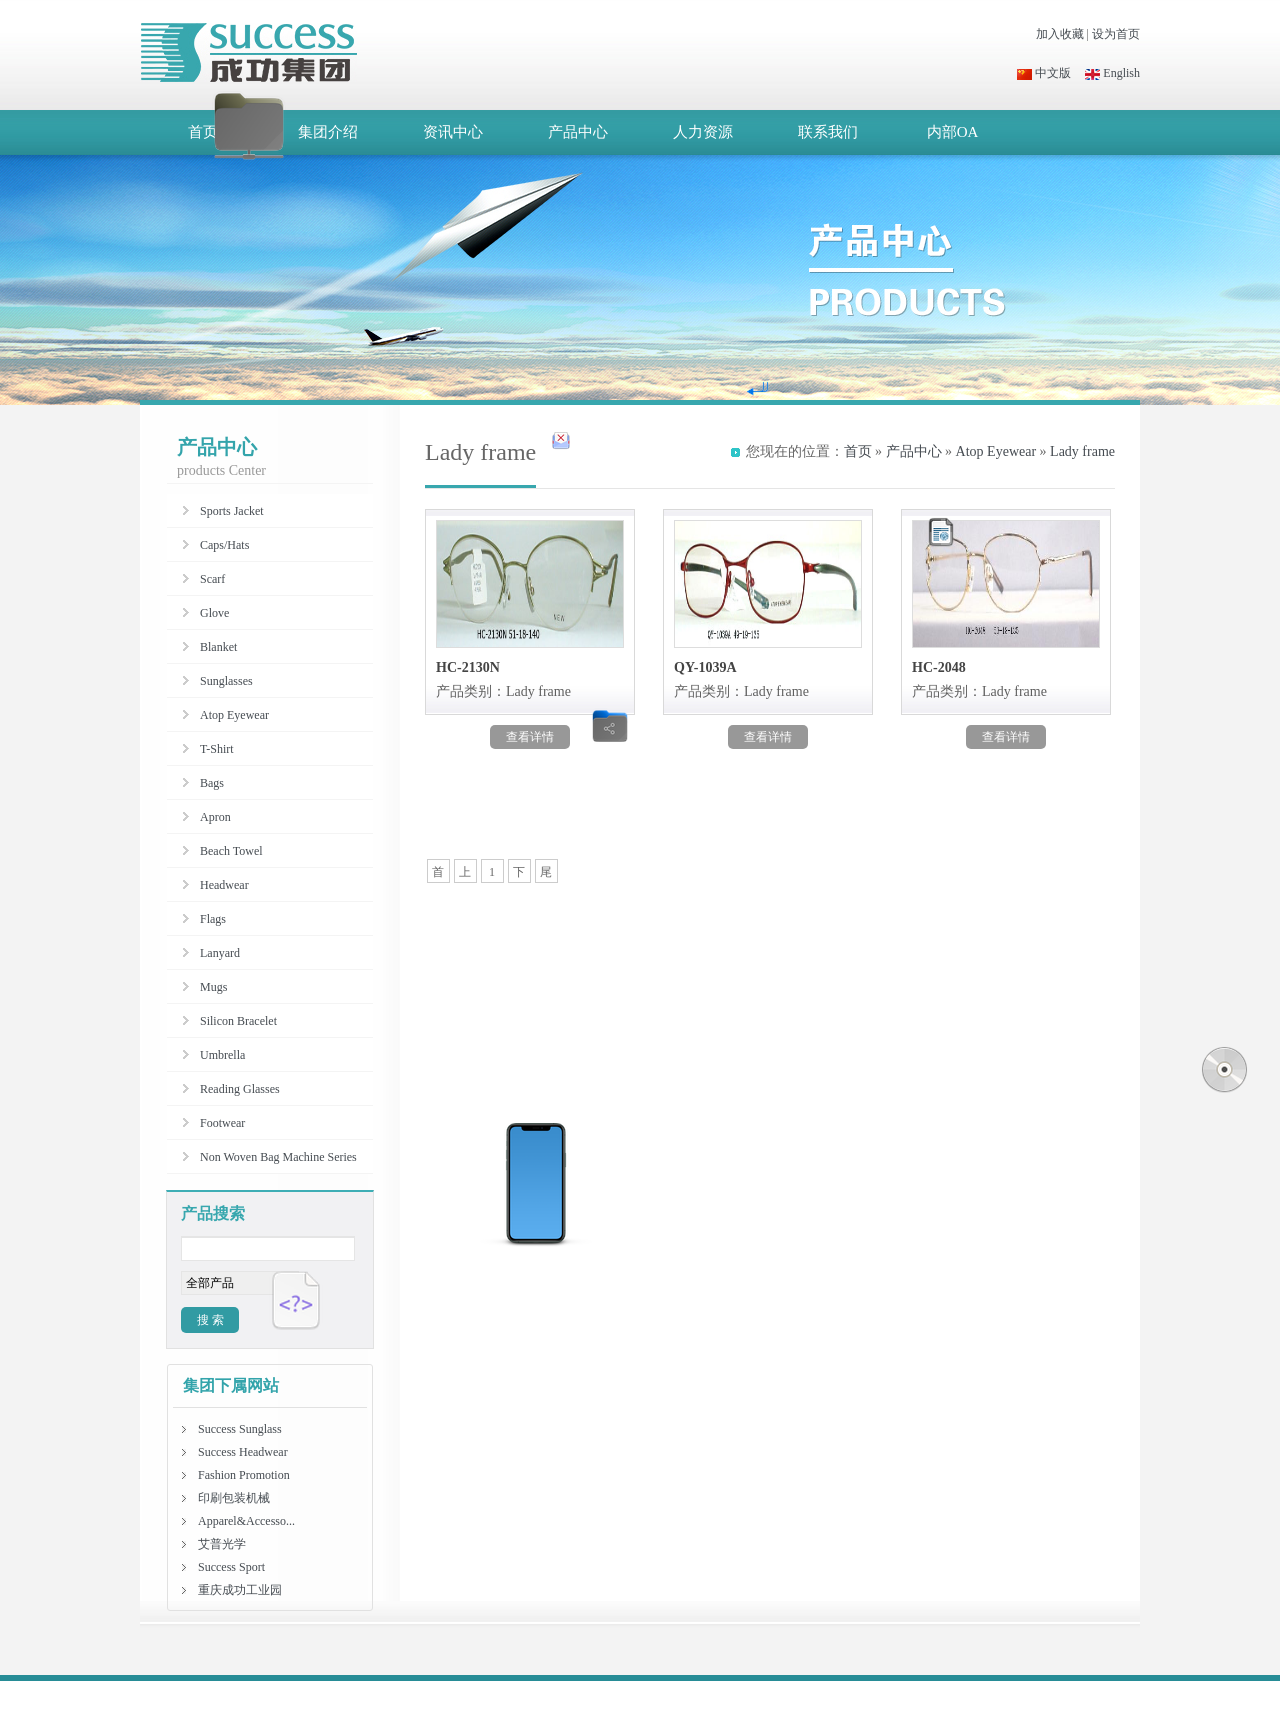 This screenshot has width=1280, height=1713. I want to click on mark email as spam or junk, so click(561, 441).